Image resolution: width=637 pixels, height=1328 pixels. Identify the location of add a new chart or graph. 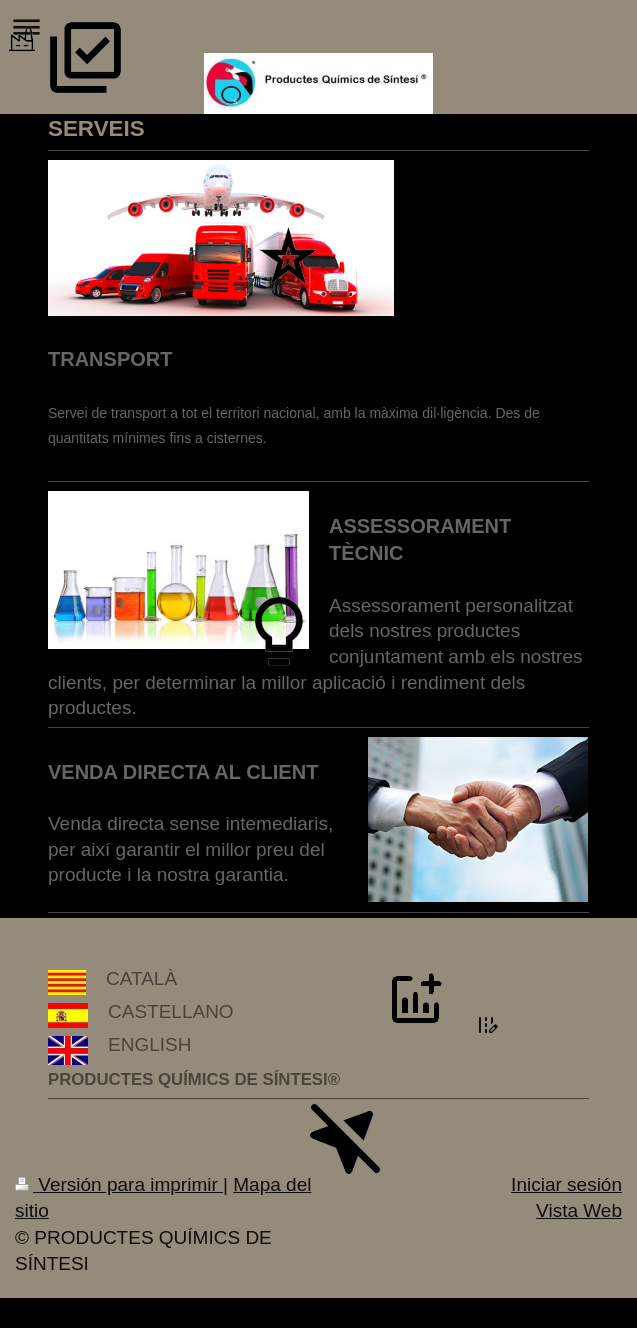
(415, 999).